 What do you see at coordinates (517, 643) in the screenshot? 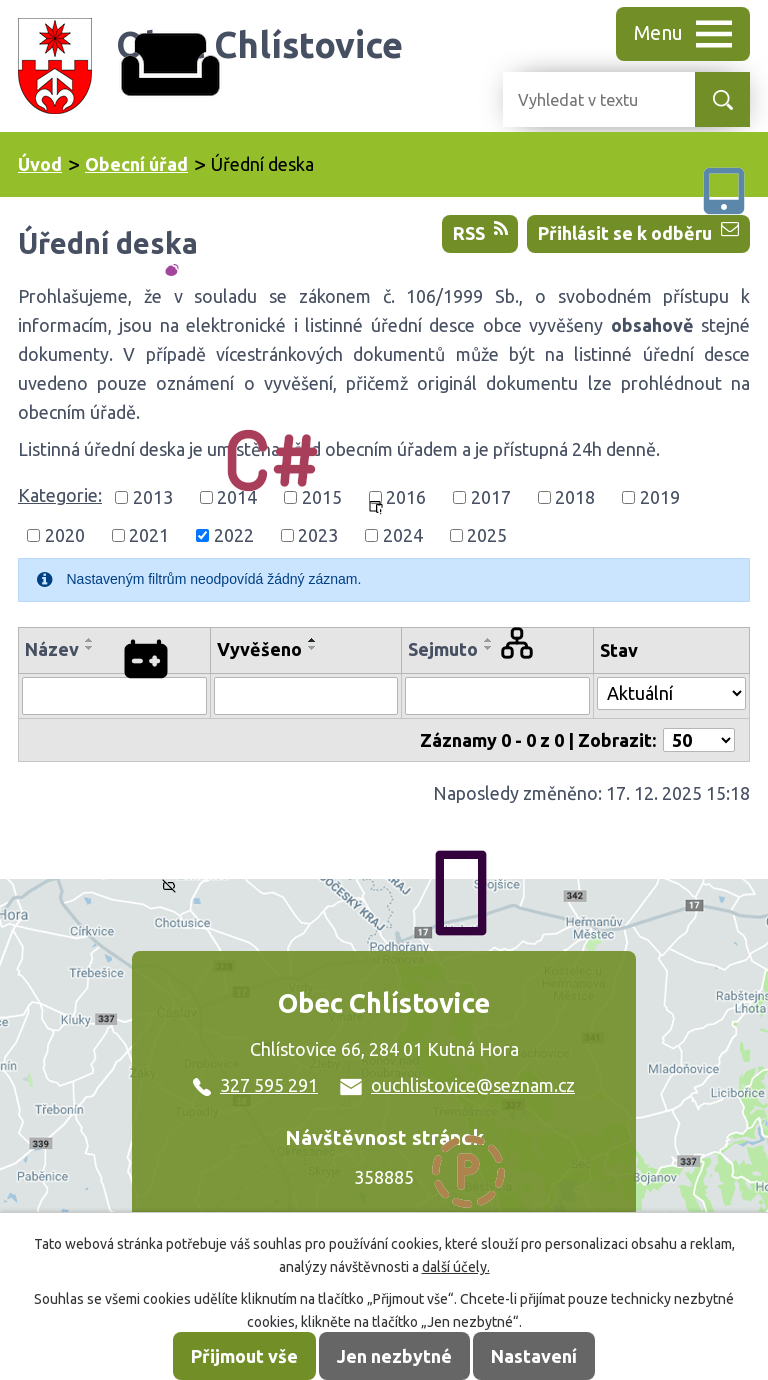
I see `view site structure or hierarchy` at bounding box center [517, 643].